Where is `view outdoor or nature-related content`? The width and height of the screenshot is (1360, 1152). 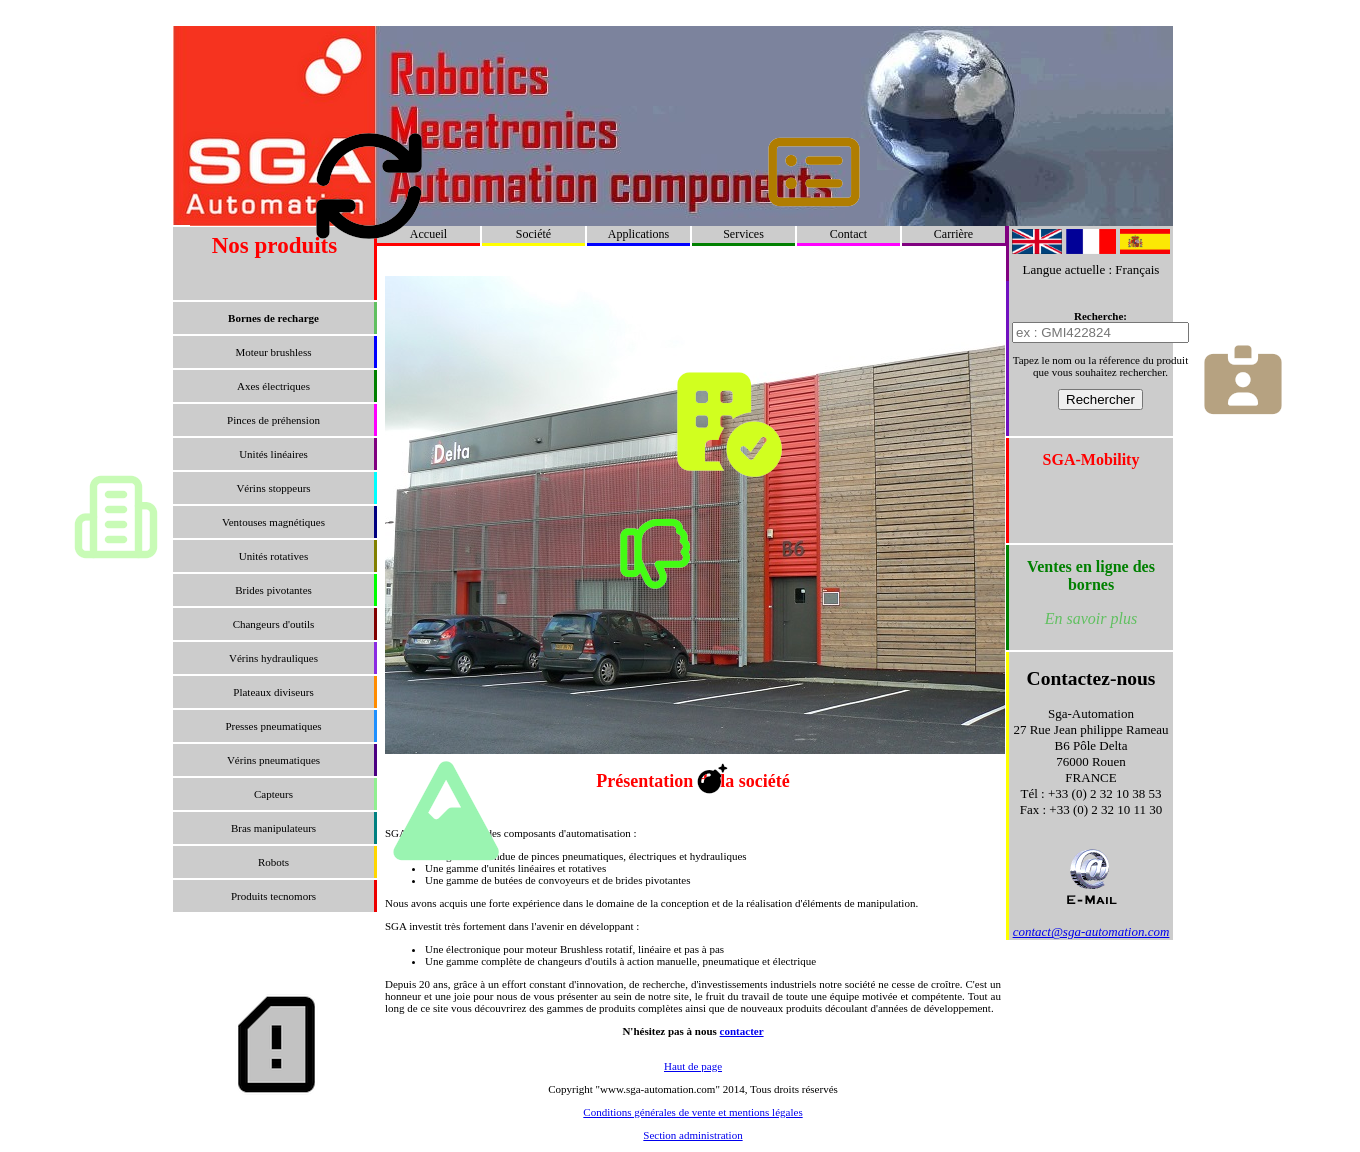
view outdoor or nature-related content is located at coordinates (446, 814).